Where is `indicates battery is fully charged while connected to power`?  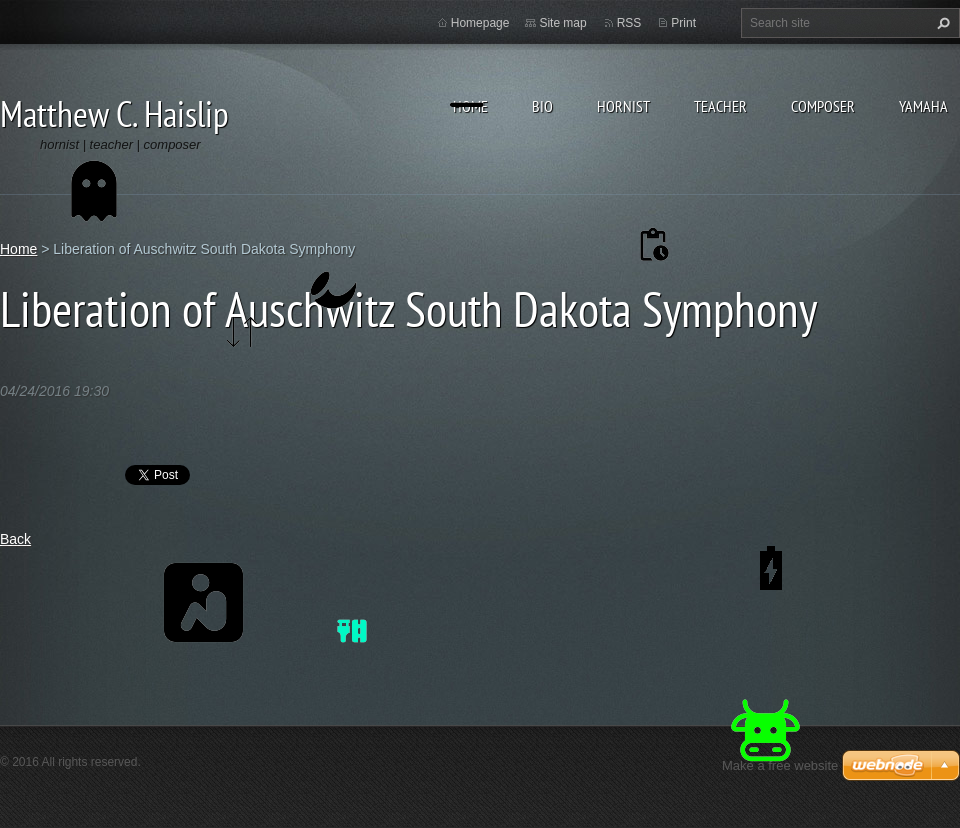 indicates battery is fully charged while connected to power is located at coordinates (771, 568).